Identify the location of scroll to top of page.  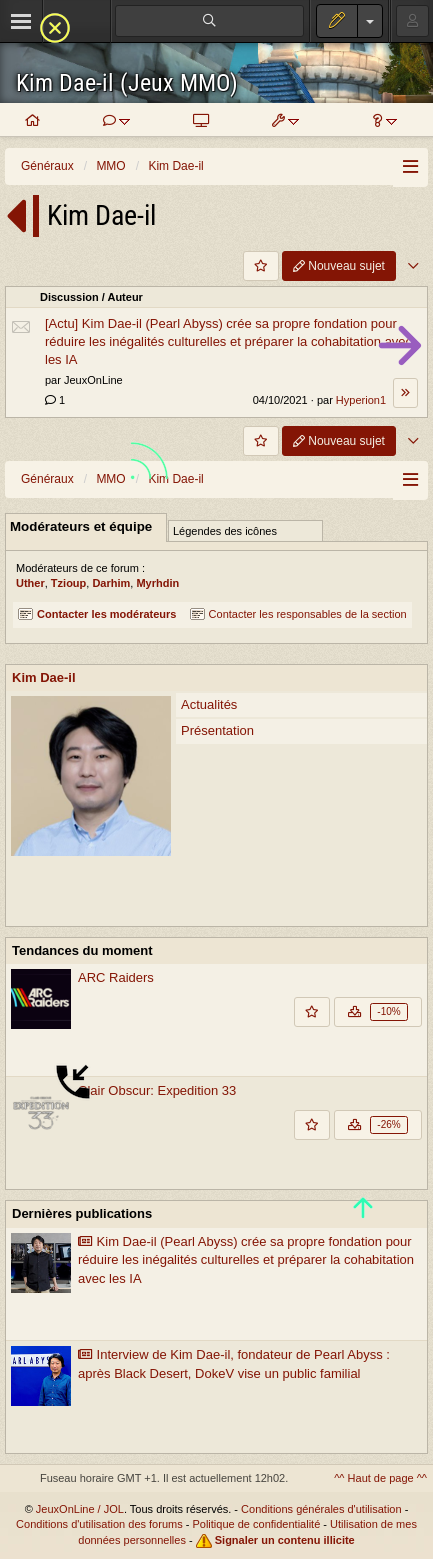
(362, 1208).